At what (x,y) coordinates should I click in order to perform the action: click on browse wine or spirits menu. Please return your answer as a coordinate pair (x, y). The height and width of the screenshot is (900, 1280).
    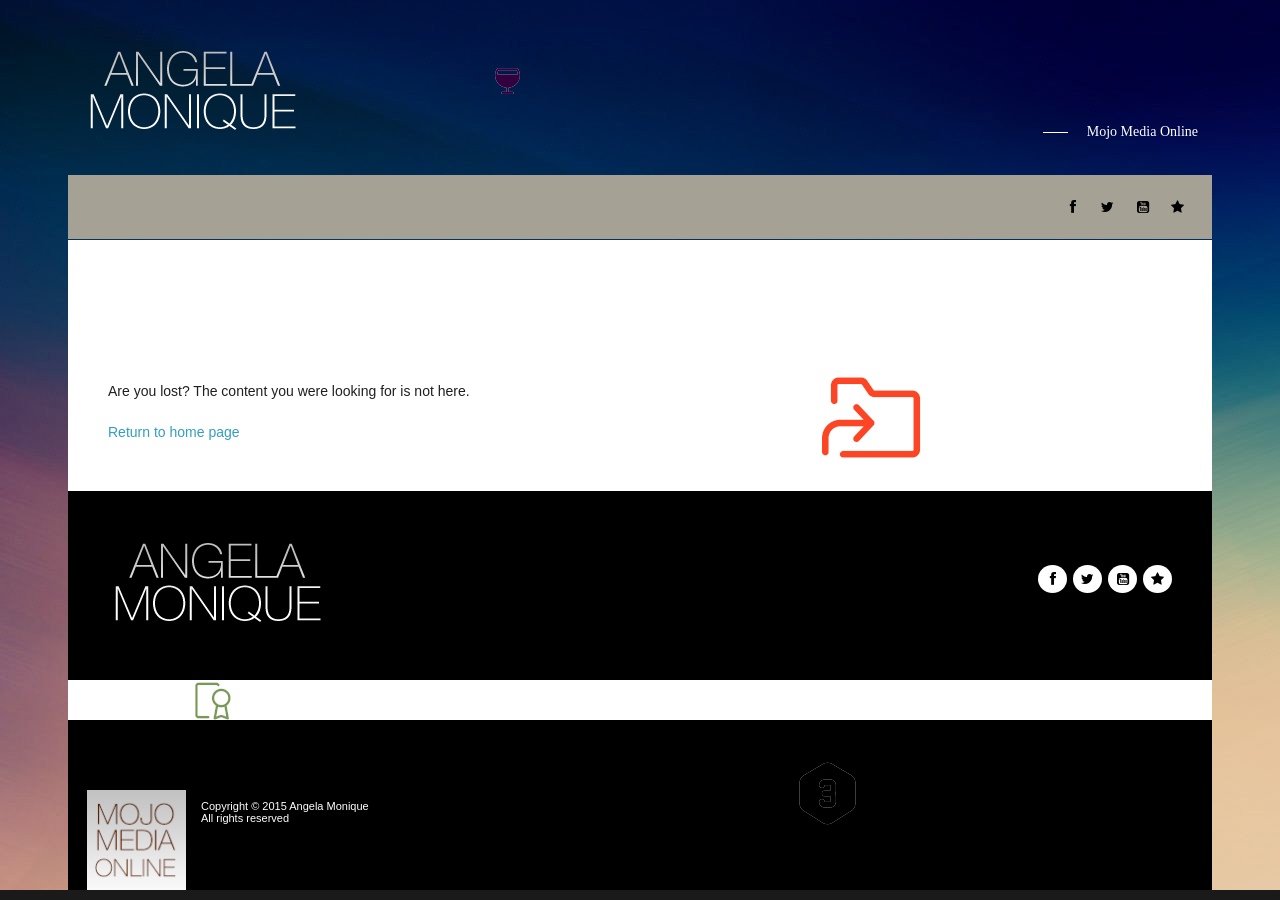
    Looking at the image, I should click on (507, 80).